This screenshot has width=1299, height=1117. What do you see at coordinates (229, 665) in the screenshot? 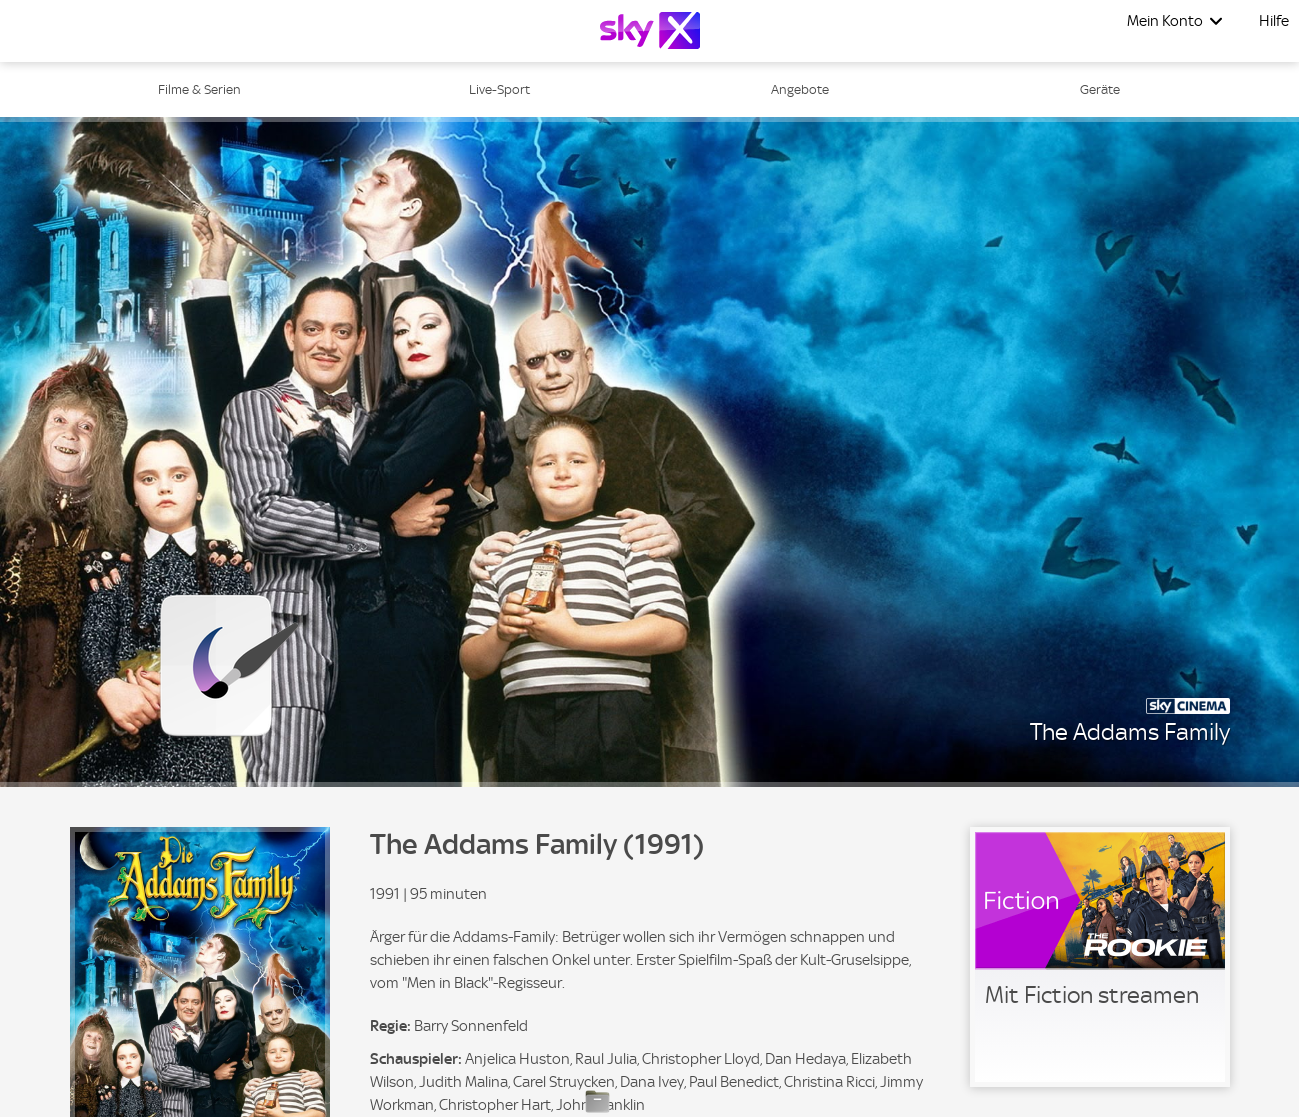
I see `create a new application or software project` at bounding box center [229, 665].